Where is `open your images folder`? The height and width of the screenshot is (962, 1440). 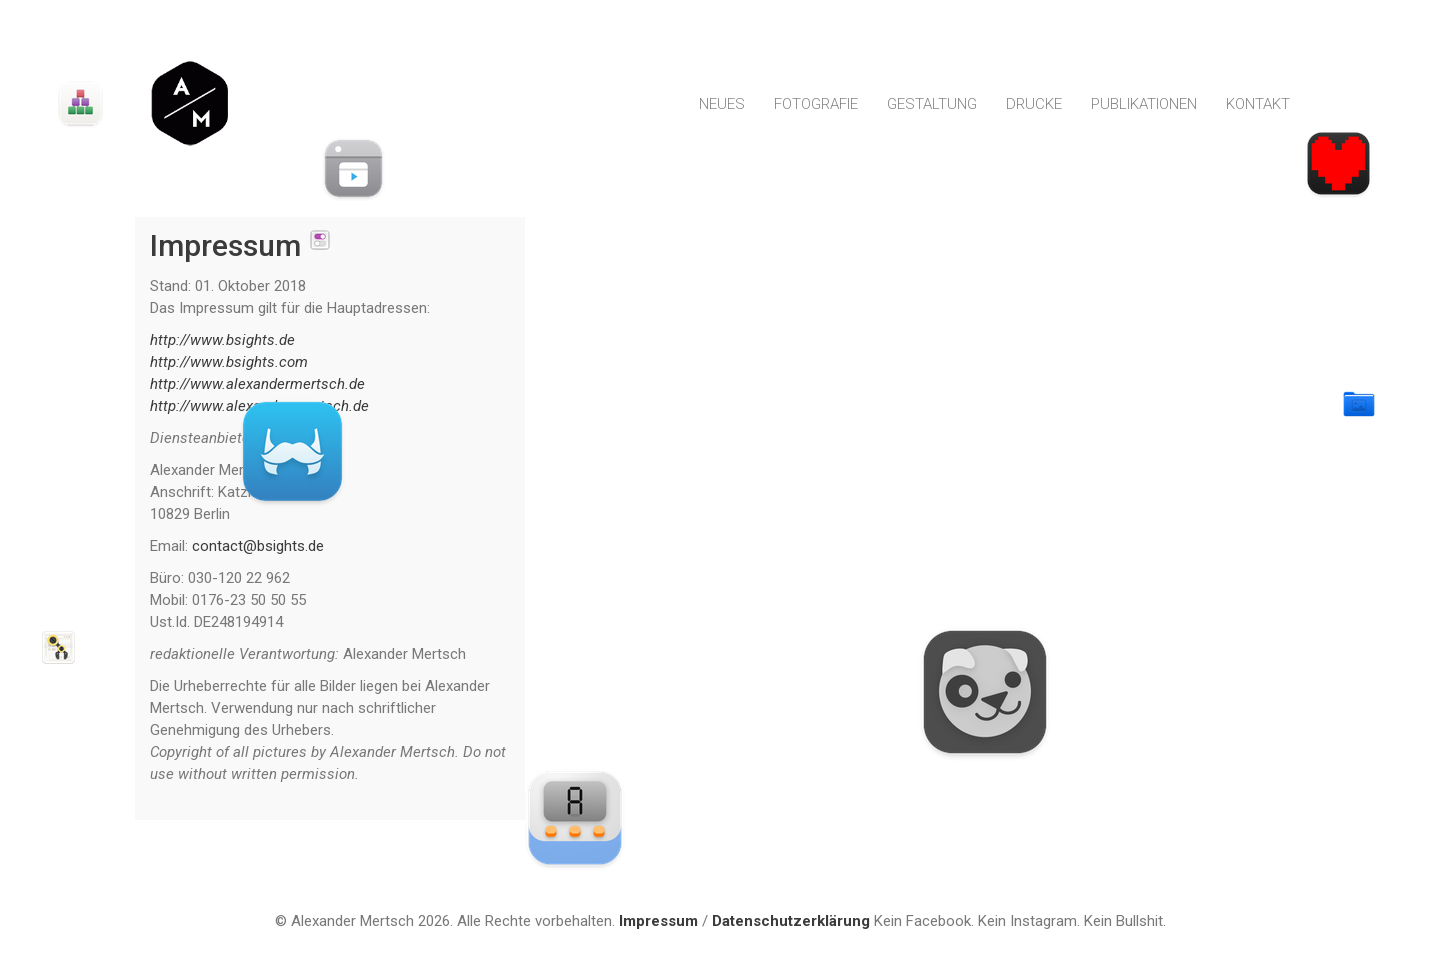
open your images folder is located at coordinates (1359, 404).